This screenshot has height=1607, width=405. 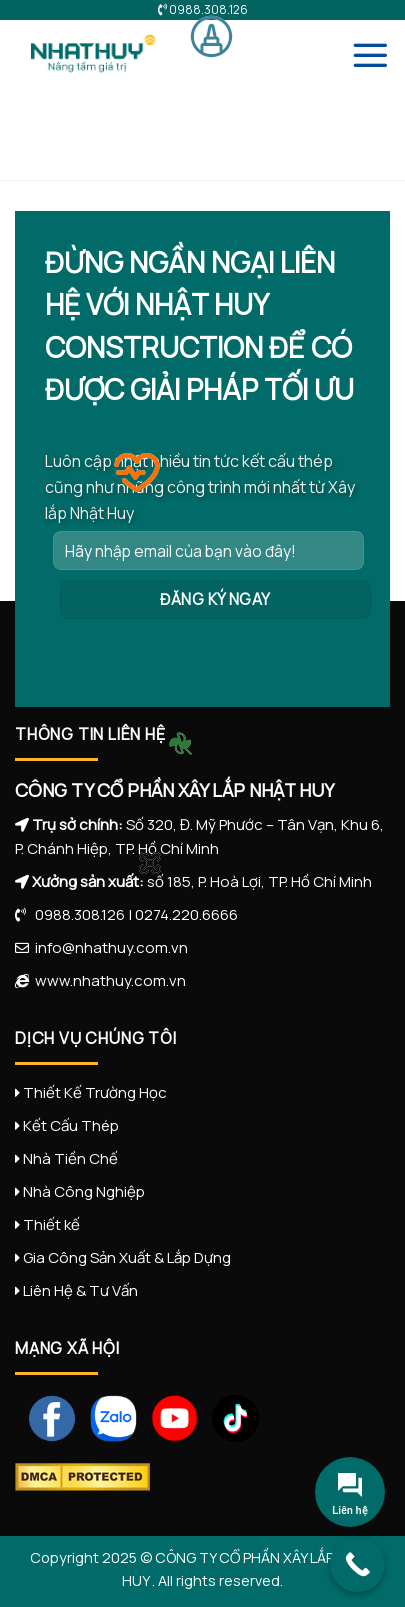 I want to click on select marker or highlighter tool, so click(x=211, y=36).